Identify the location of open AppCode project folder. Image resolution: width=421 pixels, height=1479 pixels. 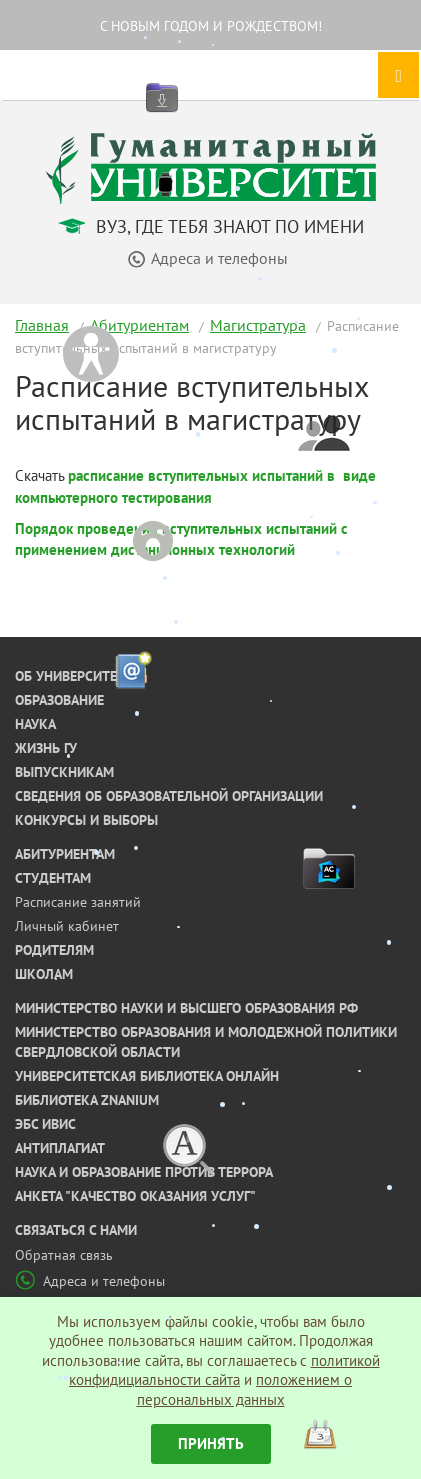
(329, 870).